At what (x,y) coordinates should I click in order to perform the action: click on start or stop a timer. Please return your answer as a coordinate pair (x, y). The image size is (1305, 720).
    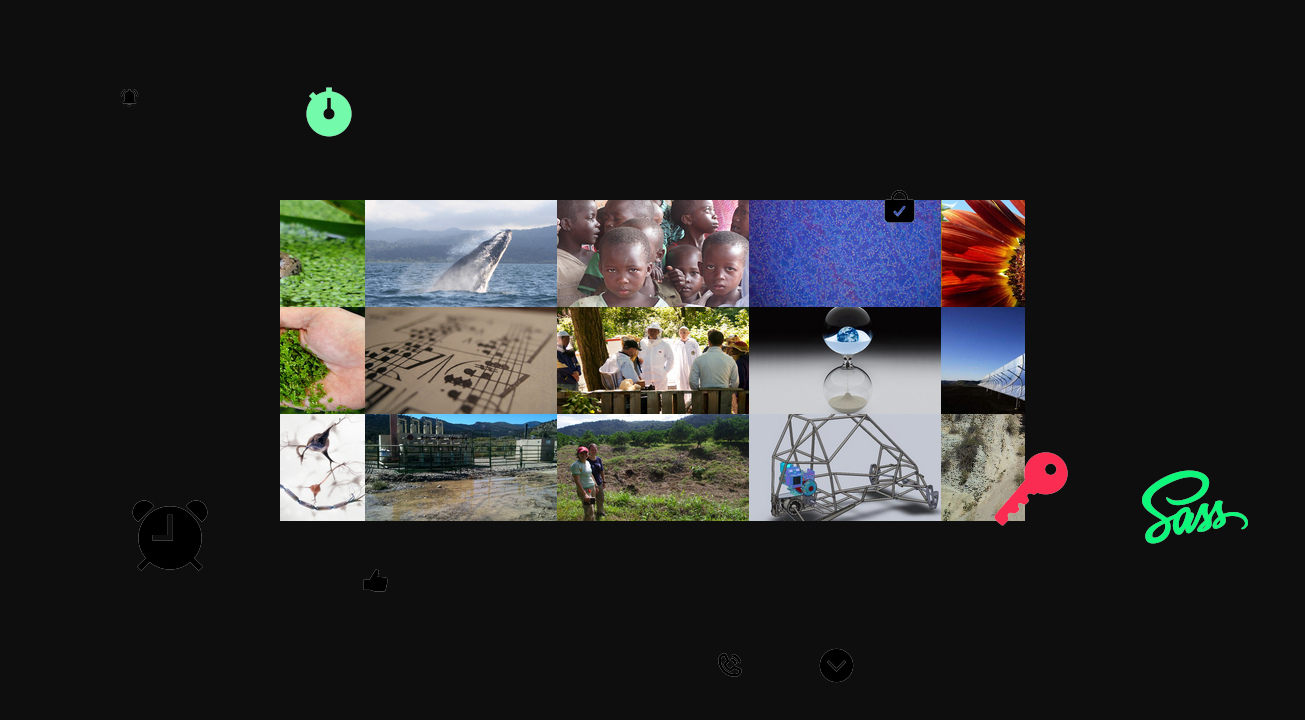
    Looking at the image, I should click on (329, 112).